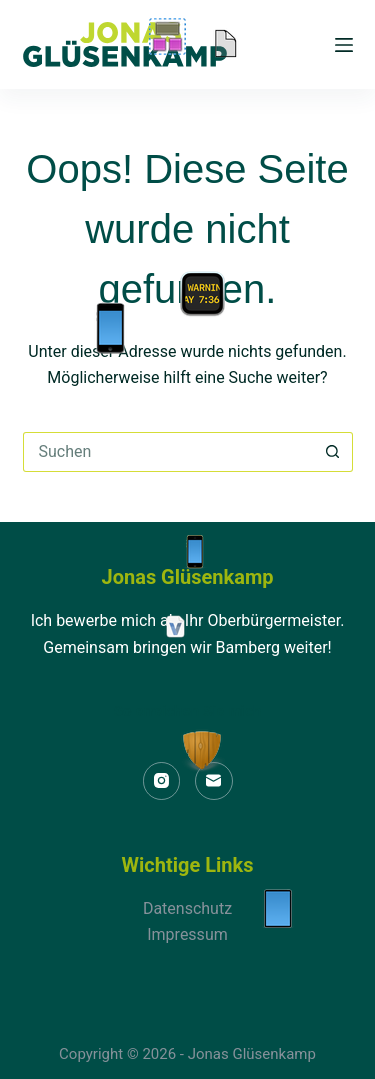 The width and height of the screenshot is (375, 1079). Describe the element at coordinates (195, 552) in the screenshot. I see `connected iPhone 5c device` at that location.